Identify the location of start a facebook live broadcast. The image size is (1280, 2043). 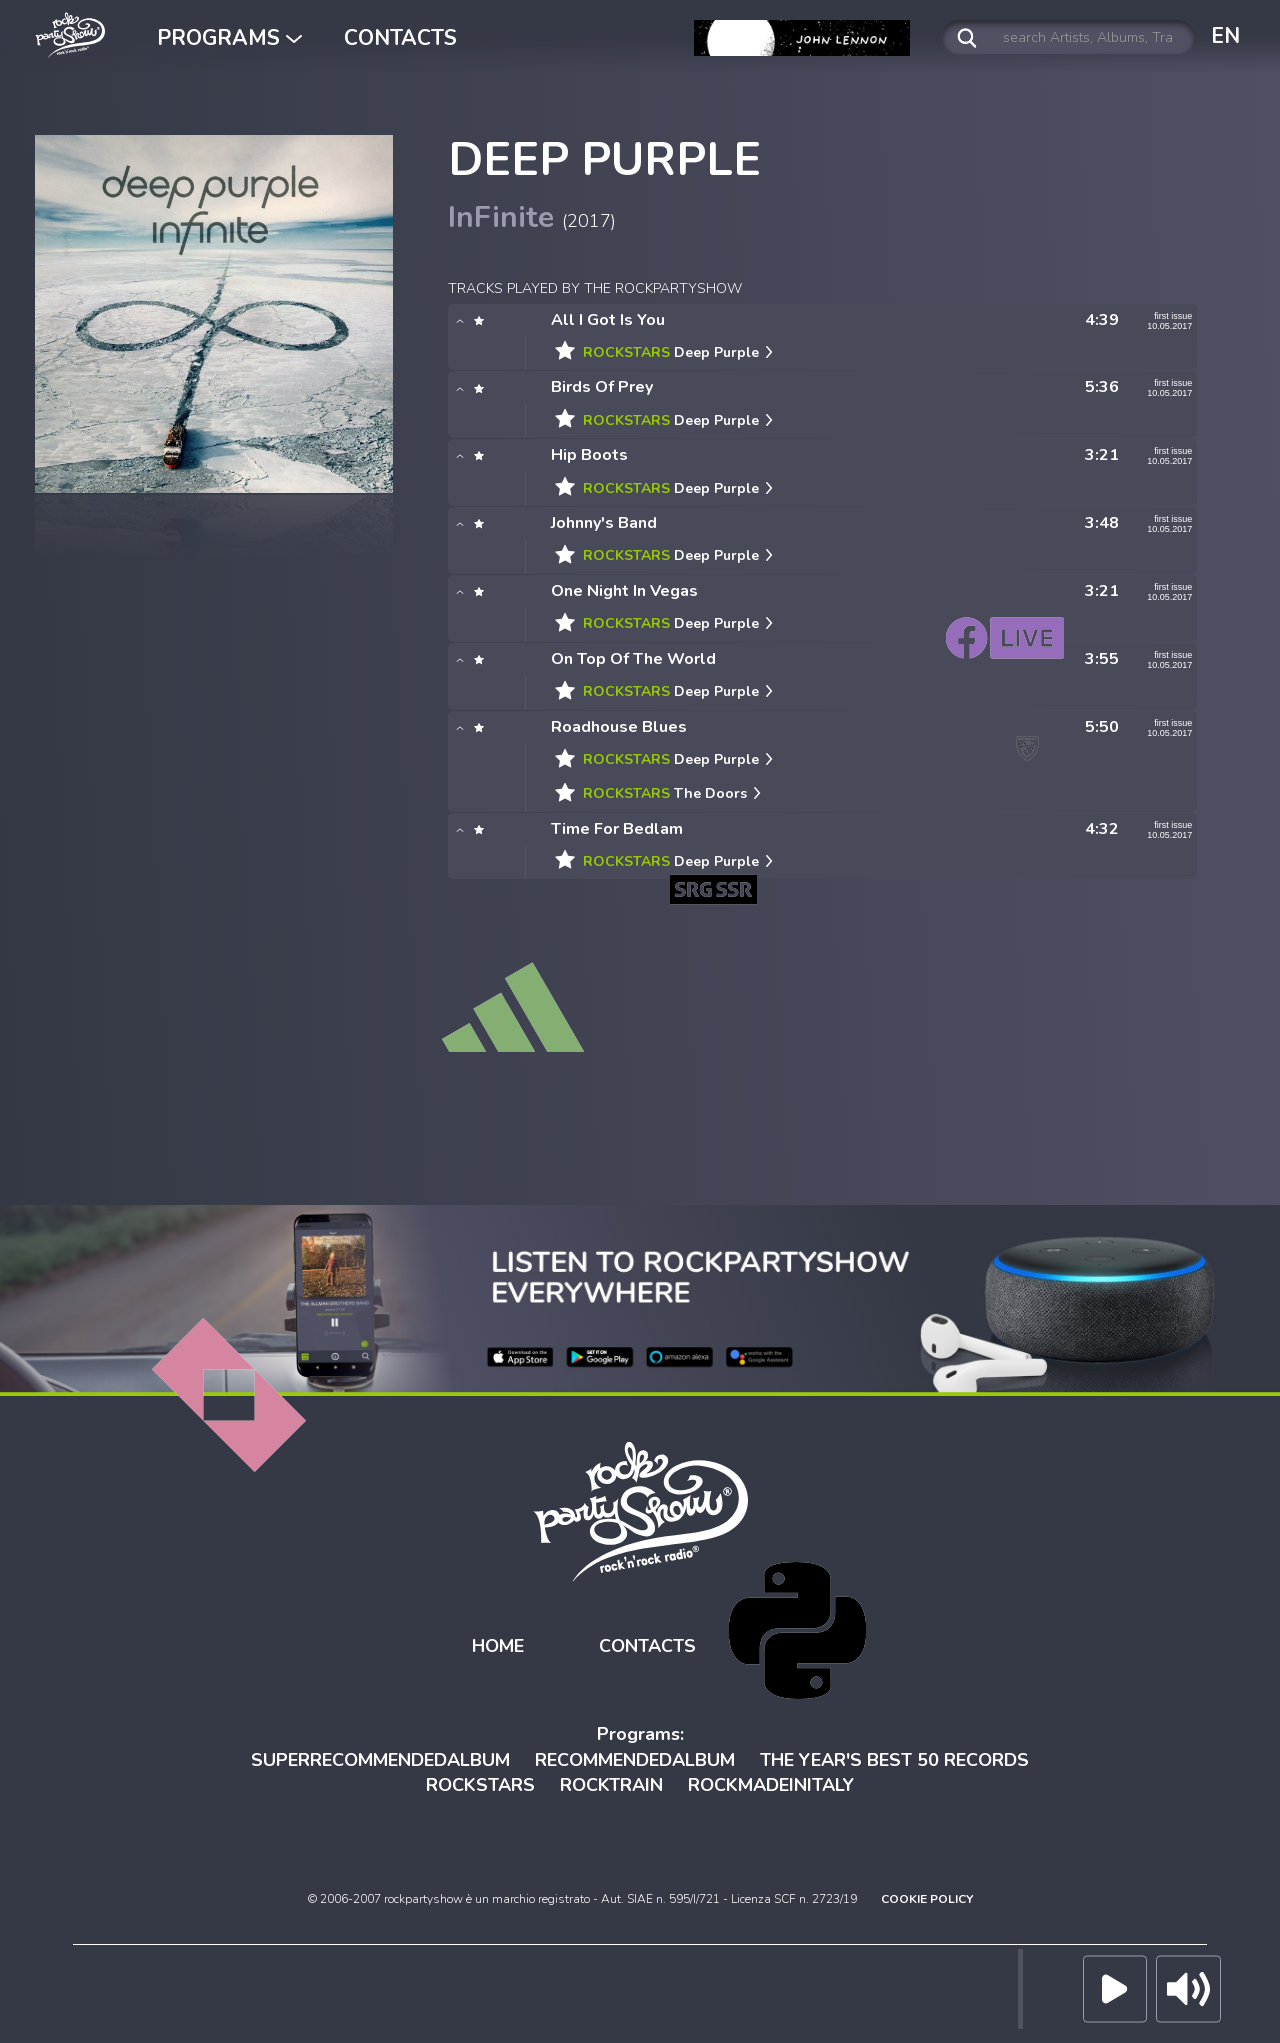
(1005, 638).